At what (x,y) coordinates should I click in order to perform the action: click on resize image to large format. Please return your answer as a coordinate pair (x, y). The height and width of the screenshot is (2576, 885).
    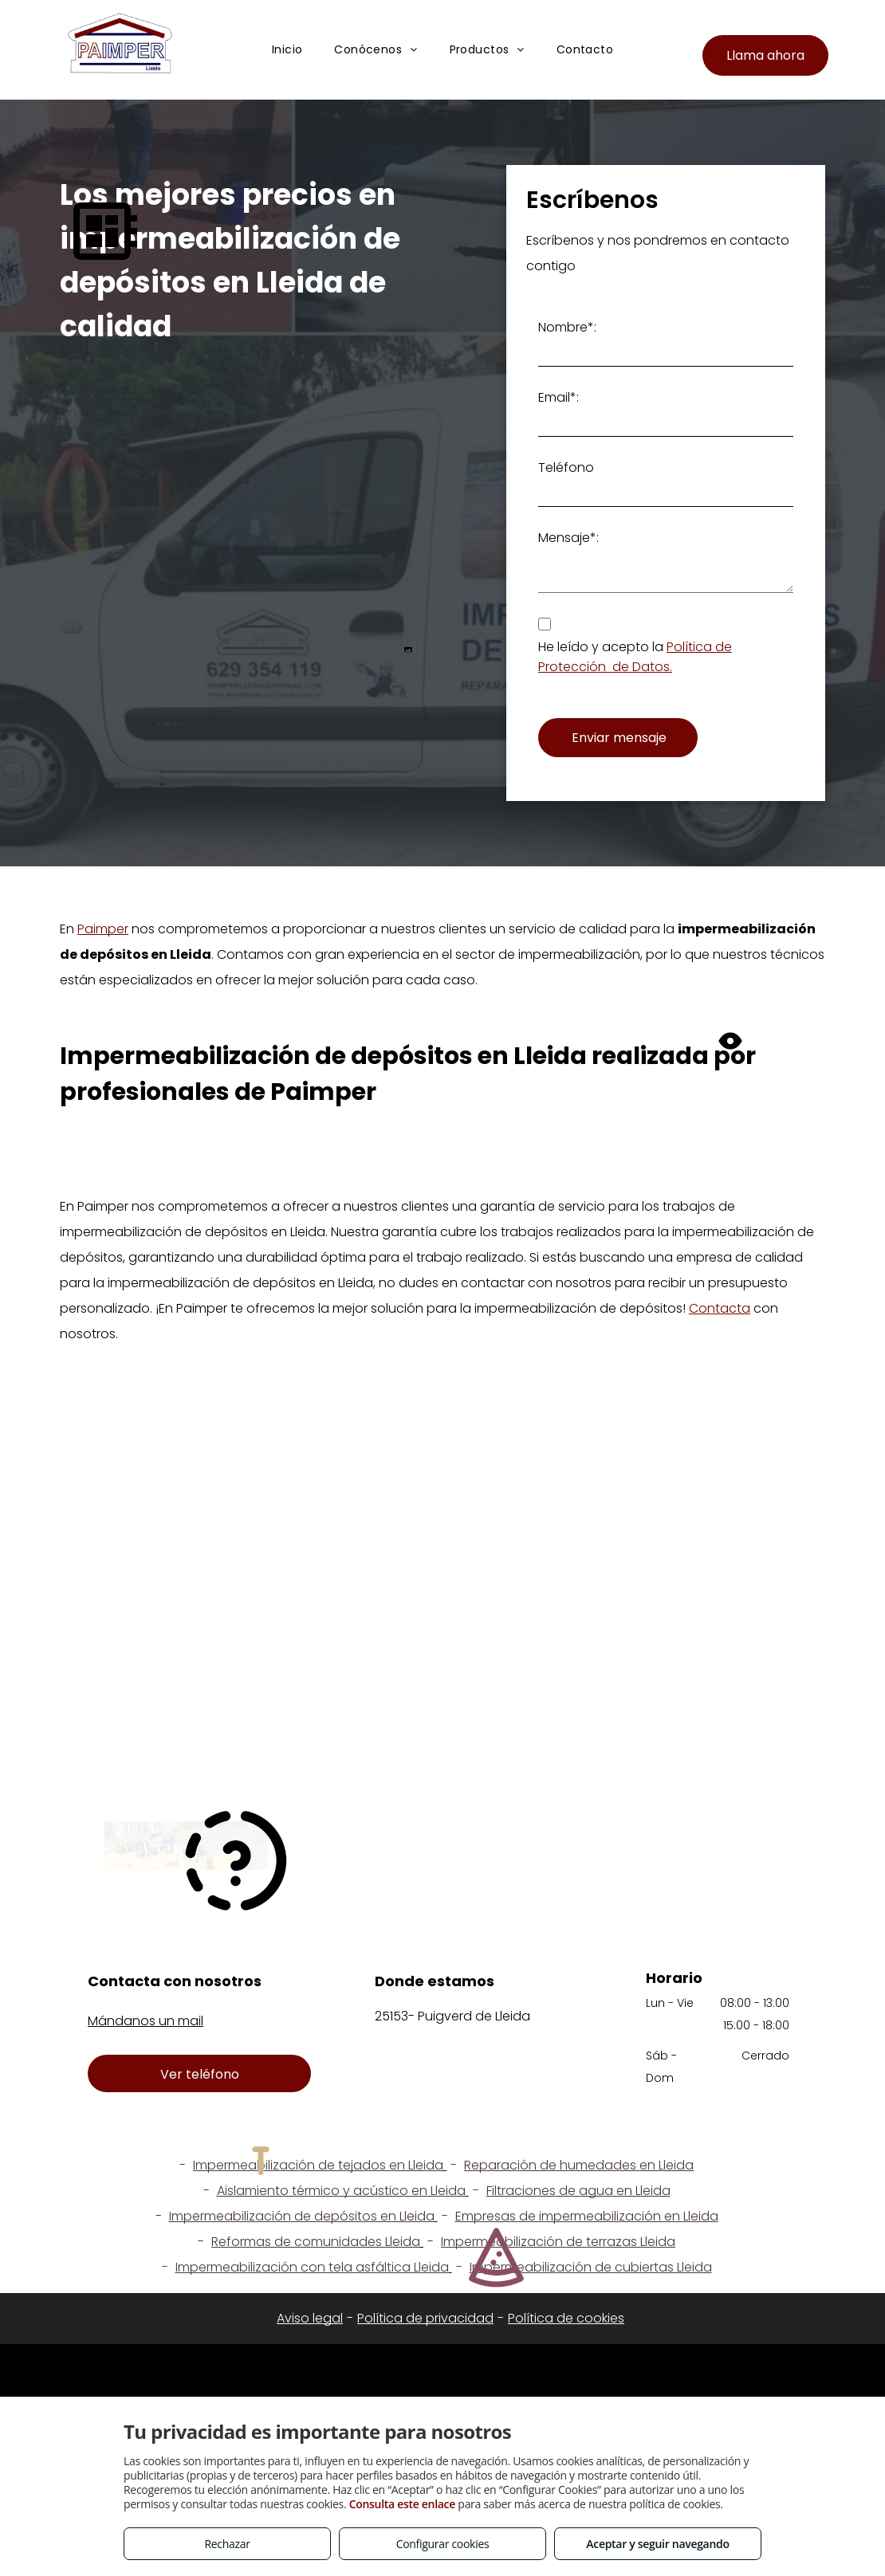
    Looking at the image, I should click on (411, 647).